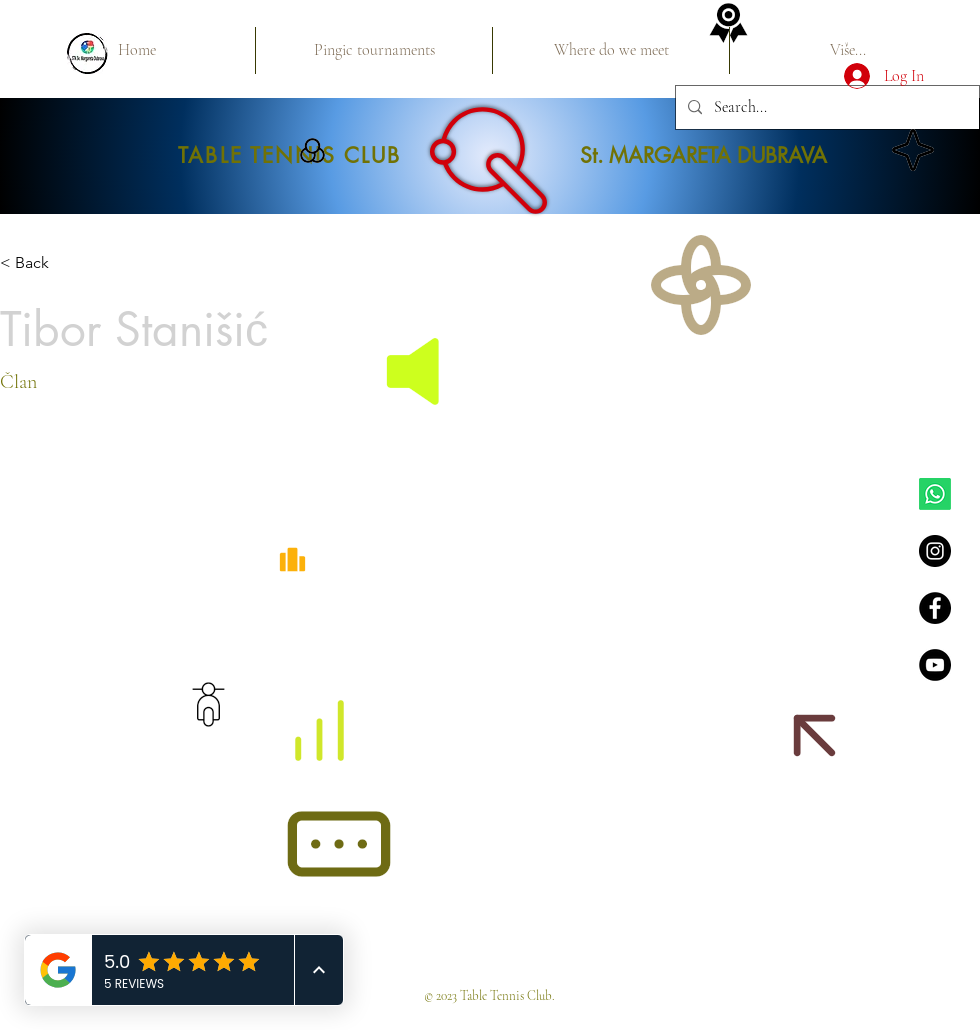 Image resolution: width=980 pixels, height=1030 pixels. I want to click on indicates more options or actions available, so click(339, 844).